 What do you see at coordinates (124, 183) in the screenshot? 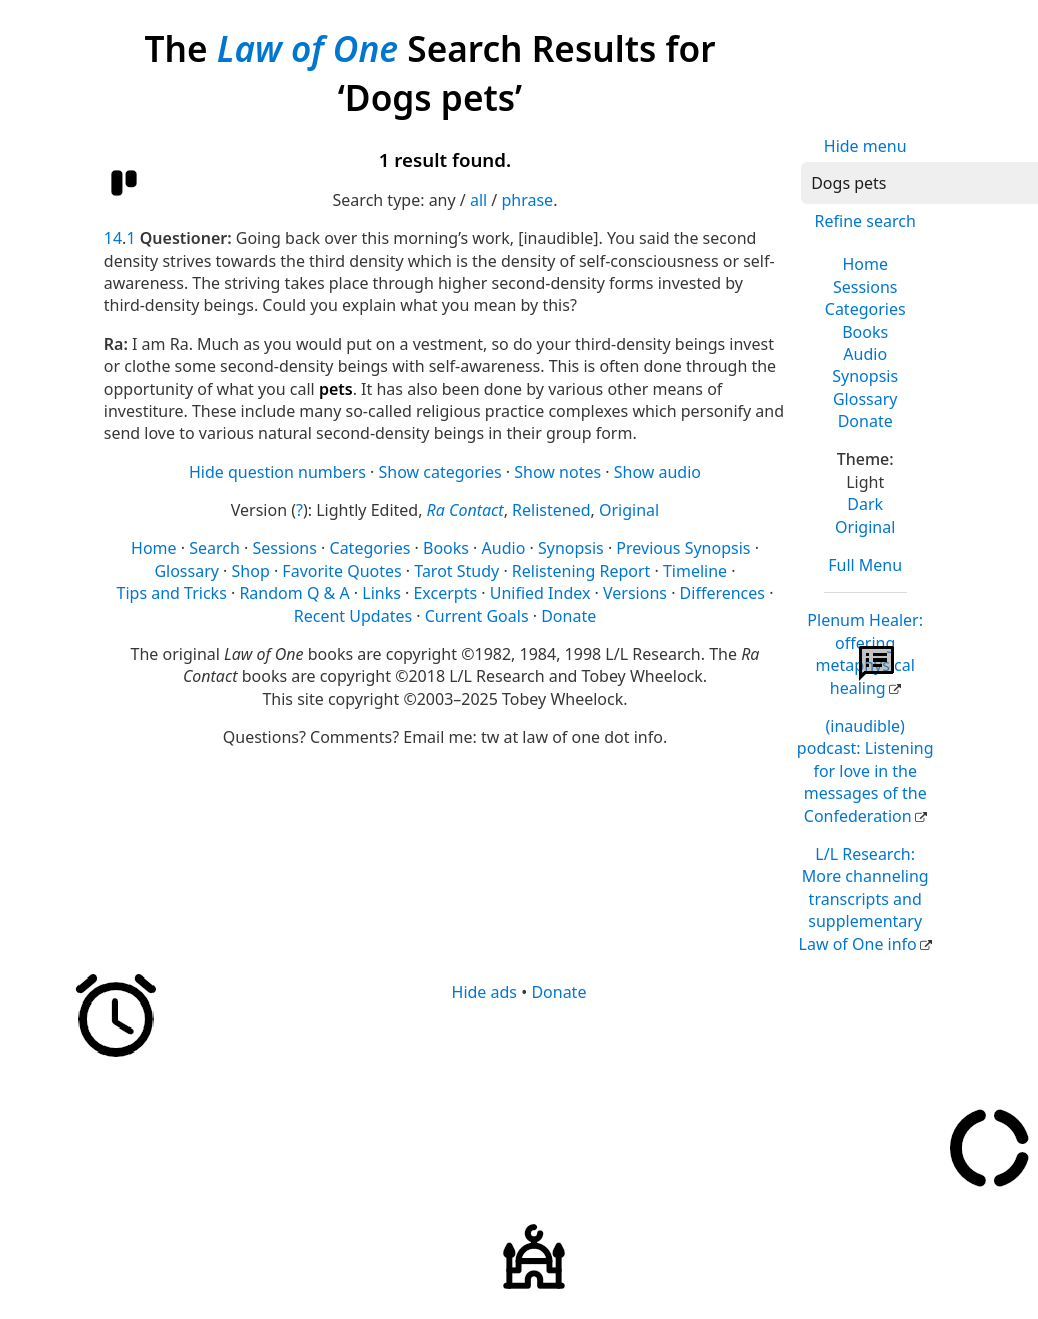
I see `switch to card view layout` at bounding box center [124, 183].